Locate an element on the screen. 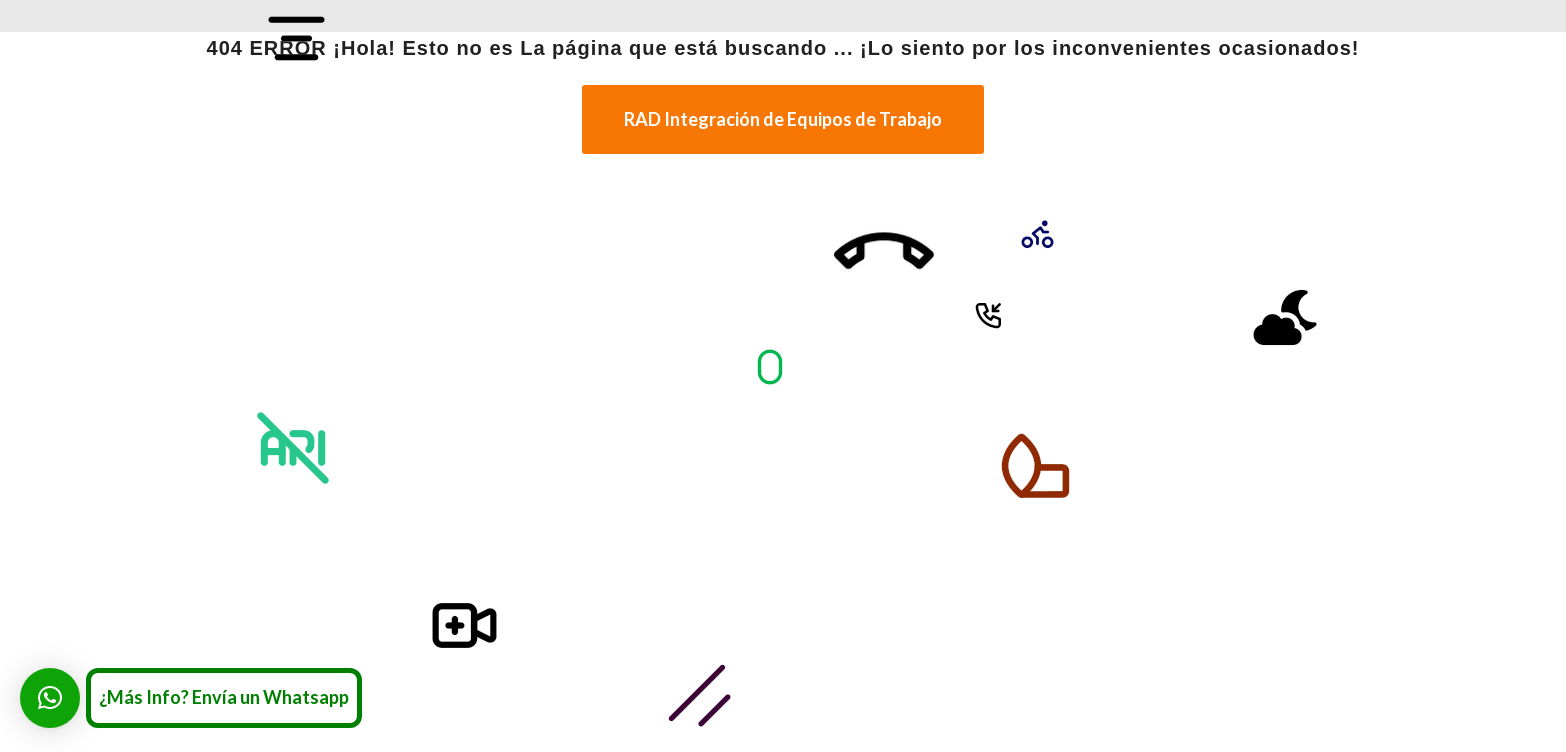 The height and width of the screenshot is (752, 1566). access bike or cycling options is located at coordinates (1037, 233).